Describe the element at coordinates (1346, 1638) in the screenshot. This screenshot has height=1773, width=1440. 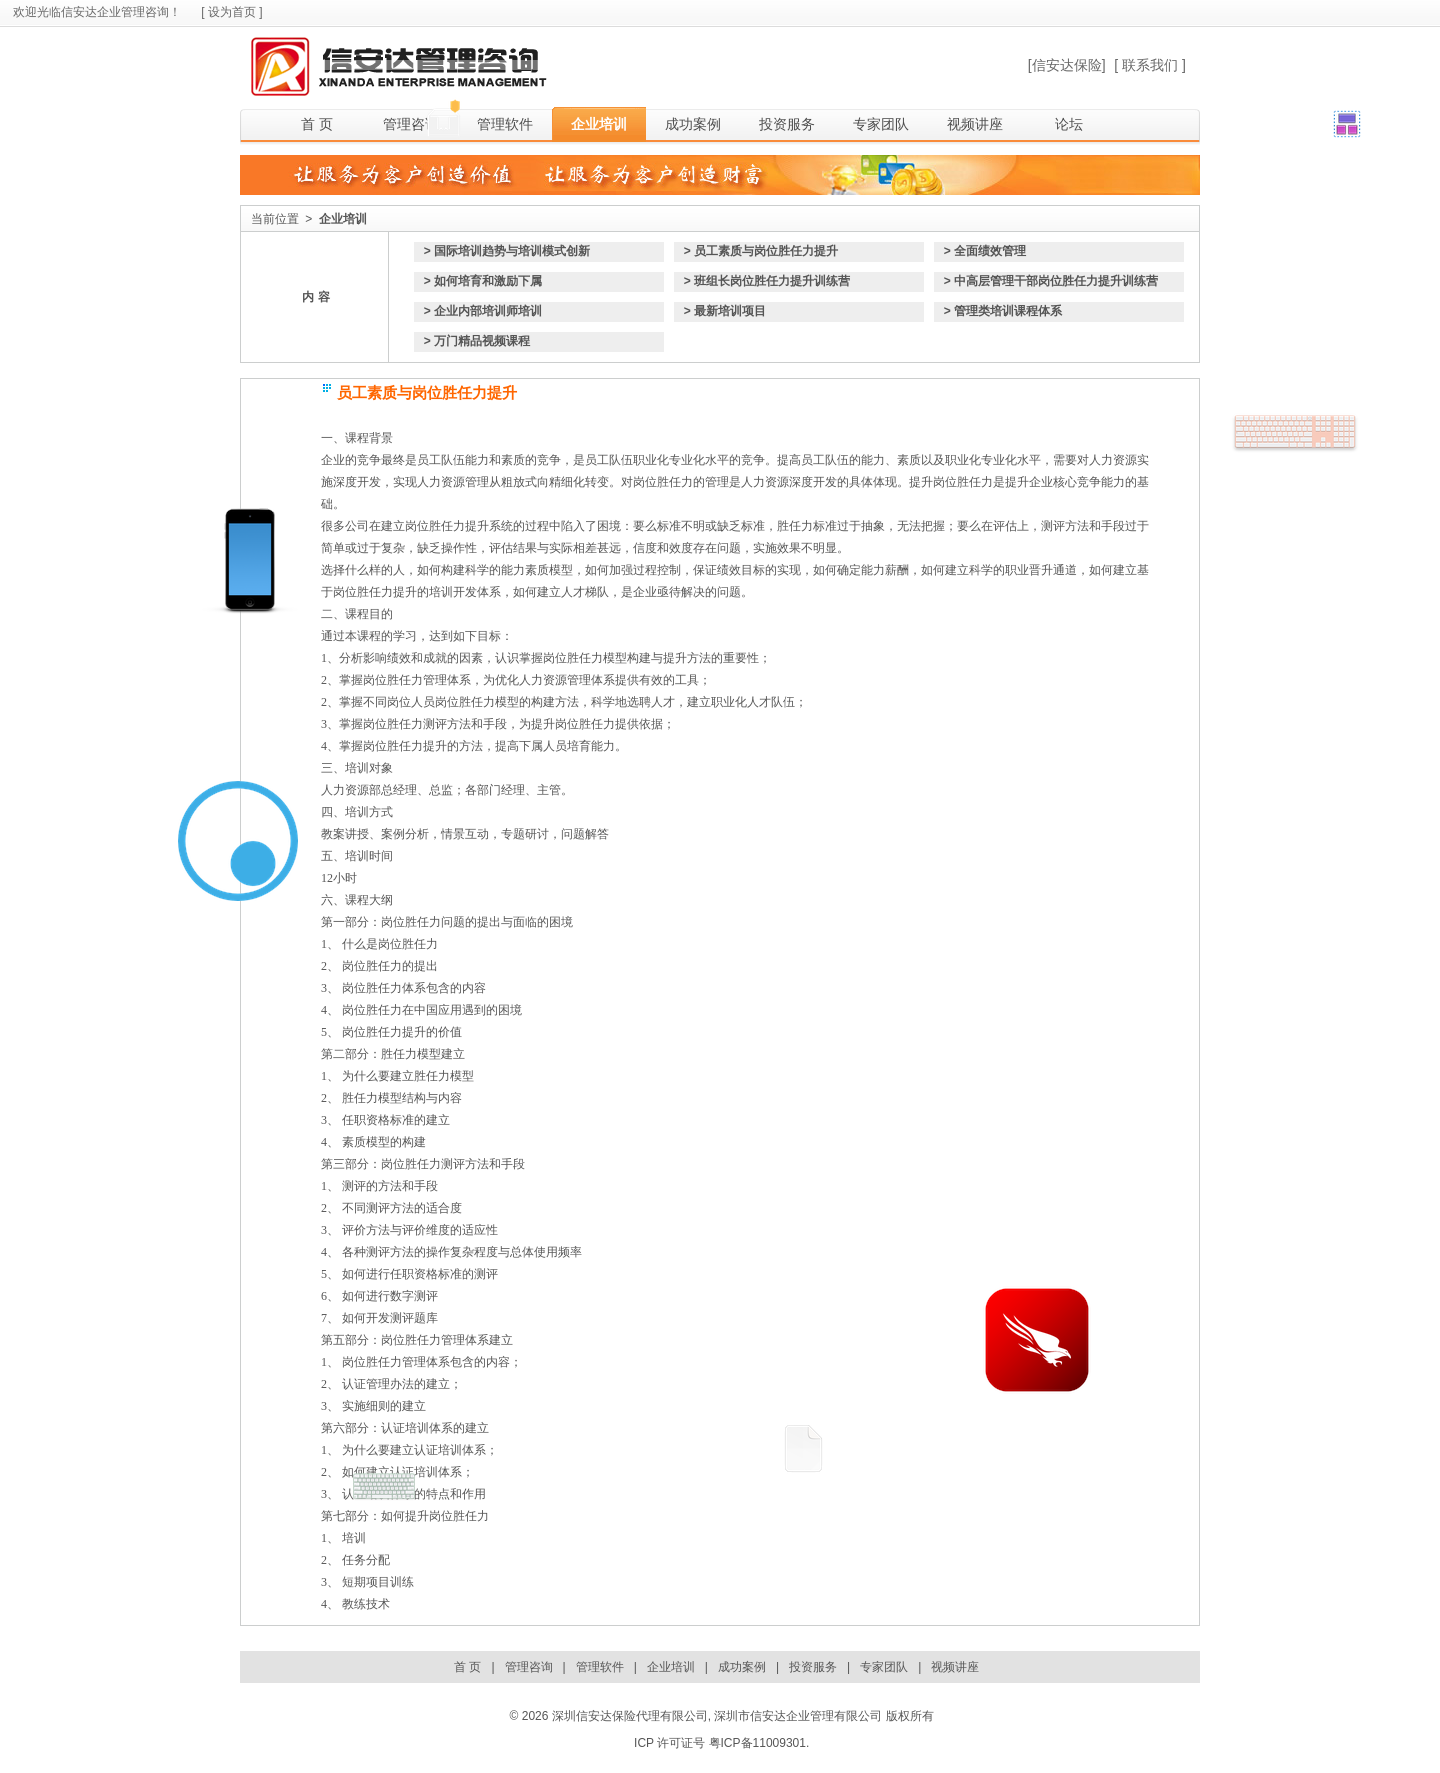
I see `file is syncing to OneDrive cloud storage` at that location.